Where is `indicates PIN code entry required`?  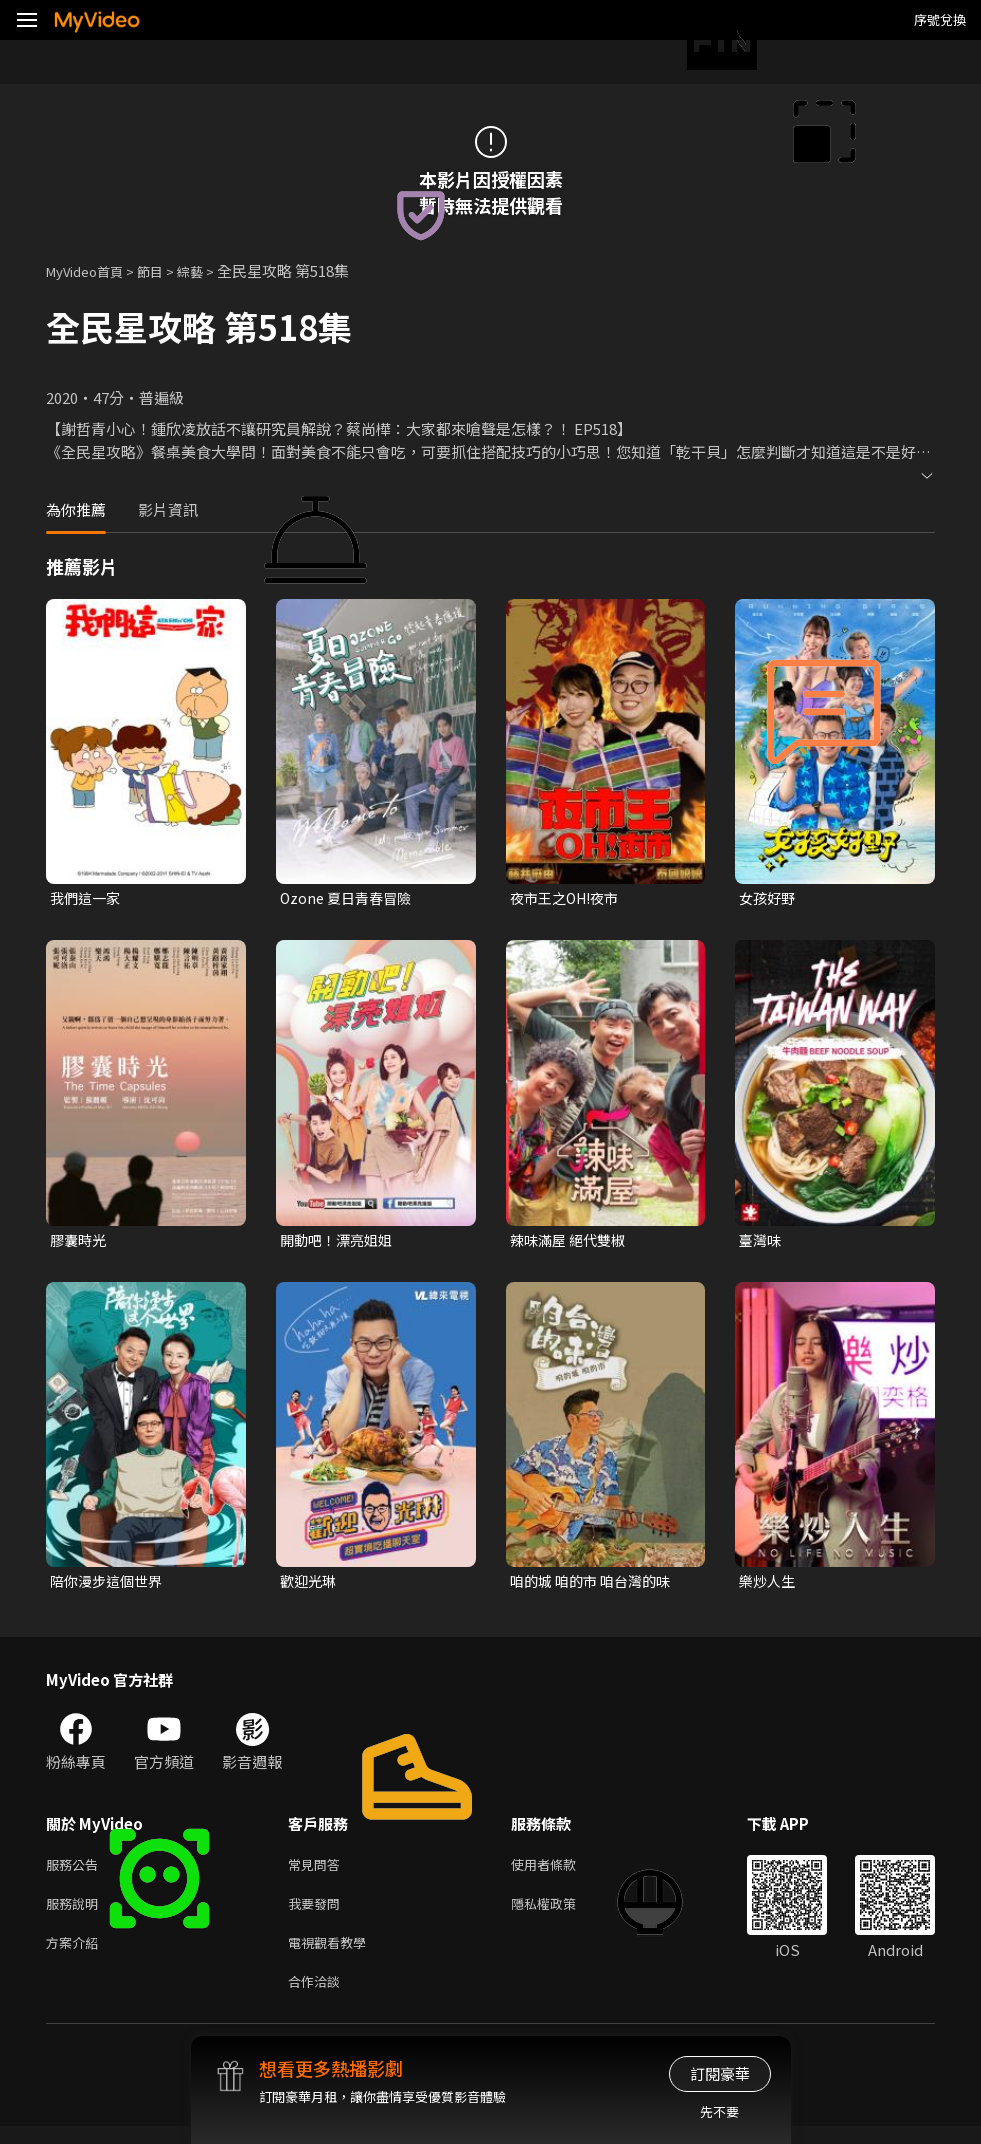
indicates PIN code entry required is located at coordinates (722, 42).